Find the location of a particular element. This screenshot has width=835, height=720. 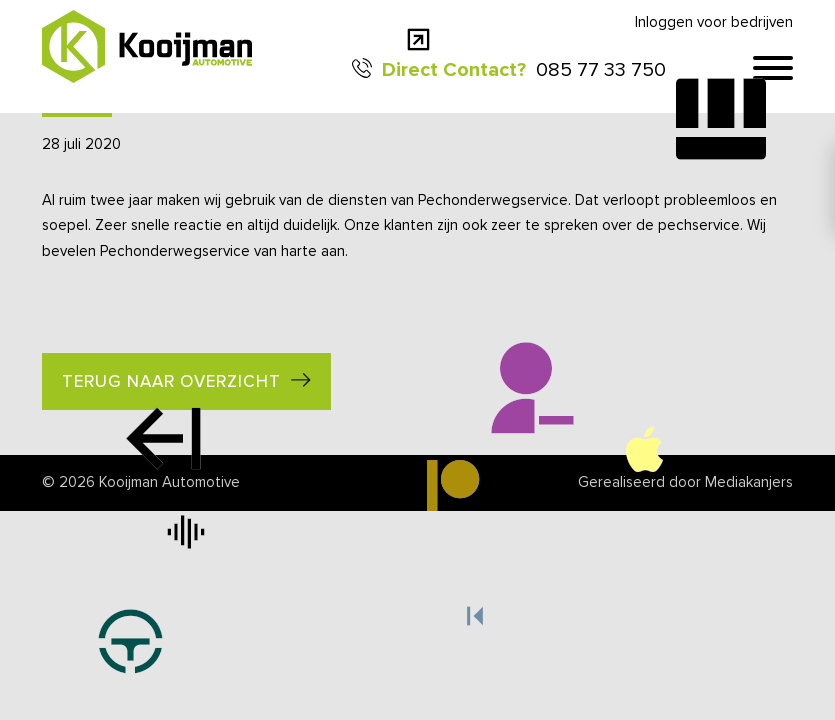

expand panel to the left is located at coordinates (165, 438).